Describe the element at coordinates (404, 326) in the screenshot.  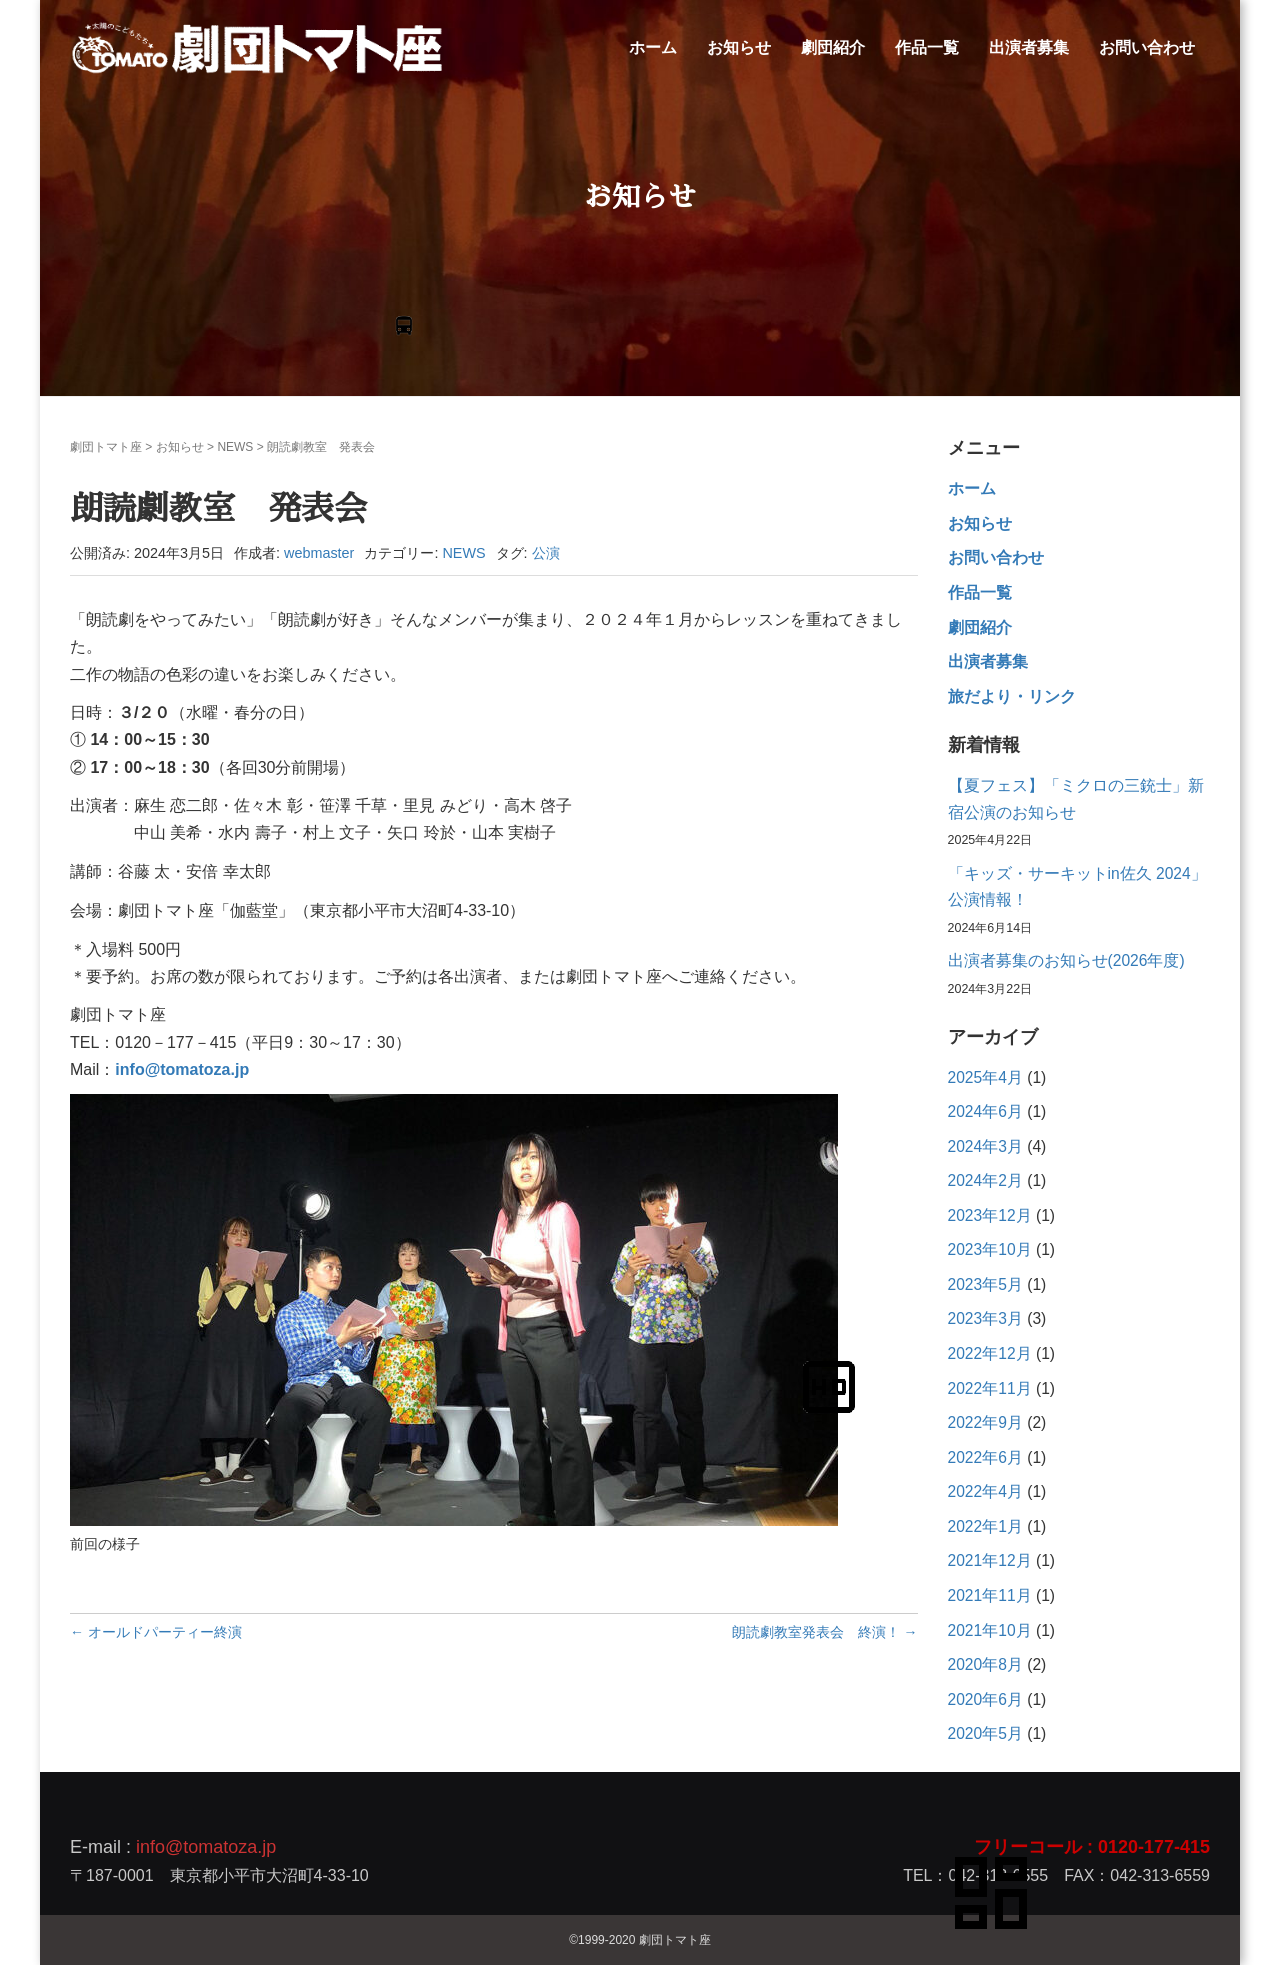
I see `view bus routes and schedules` at that location.